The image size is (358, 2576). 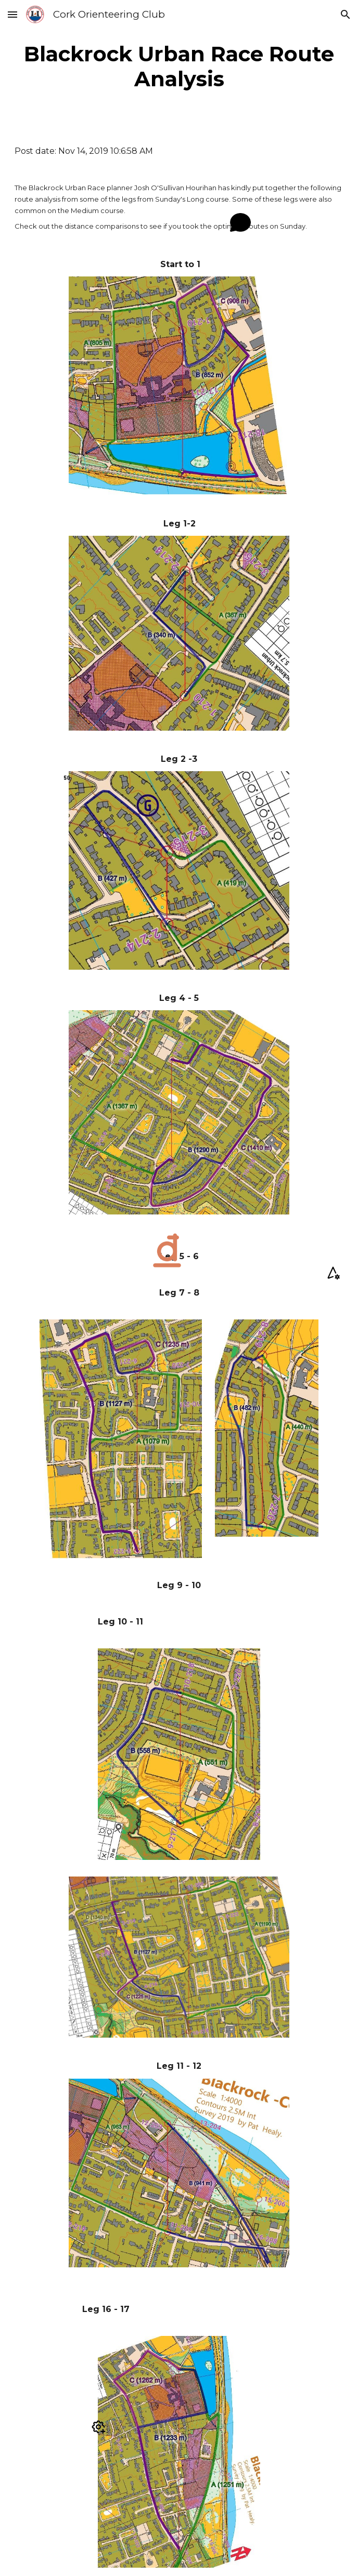 What do you see at coordinates (98, 2427) in the screenshot?
I see `add new settings or preferences` at bounding box center [98, 2427].